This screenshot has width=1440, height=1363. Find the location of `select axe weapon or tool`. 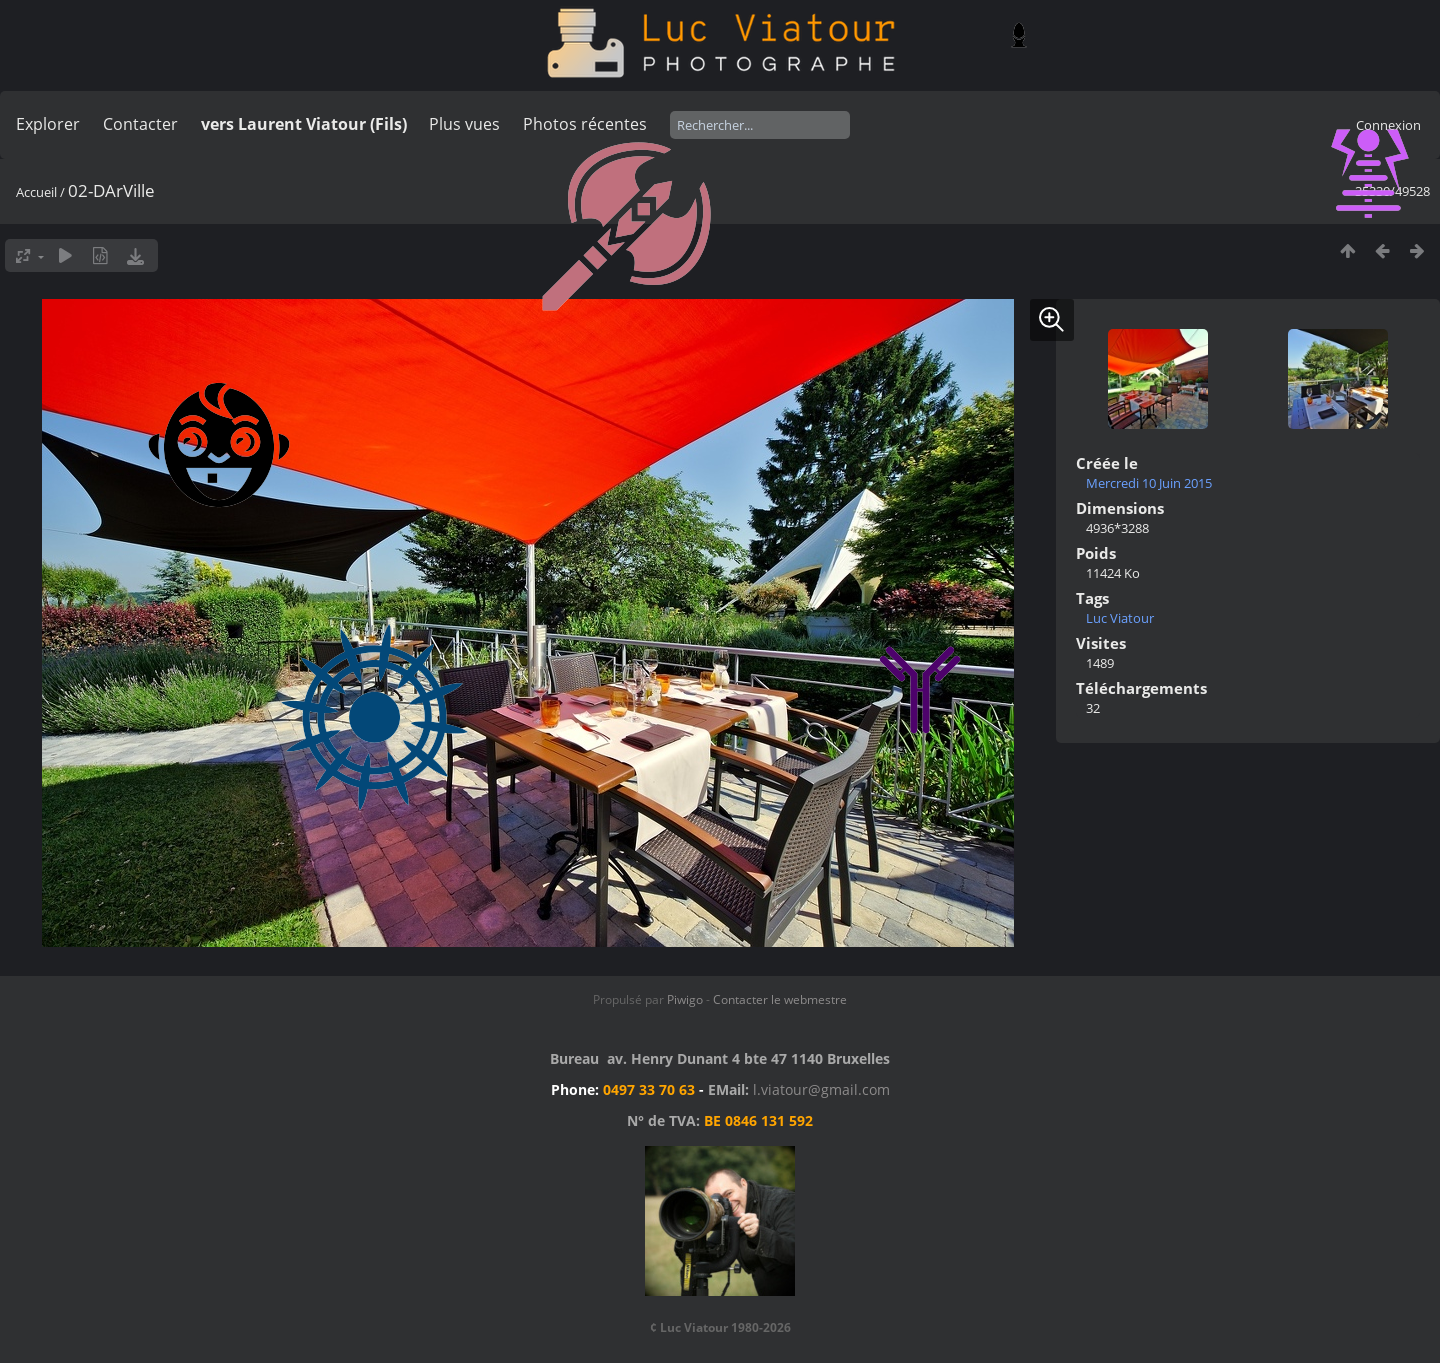

select axe weapon or tool is located at coordinates (629, 224).